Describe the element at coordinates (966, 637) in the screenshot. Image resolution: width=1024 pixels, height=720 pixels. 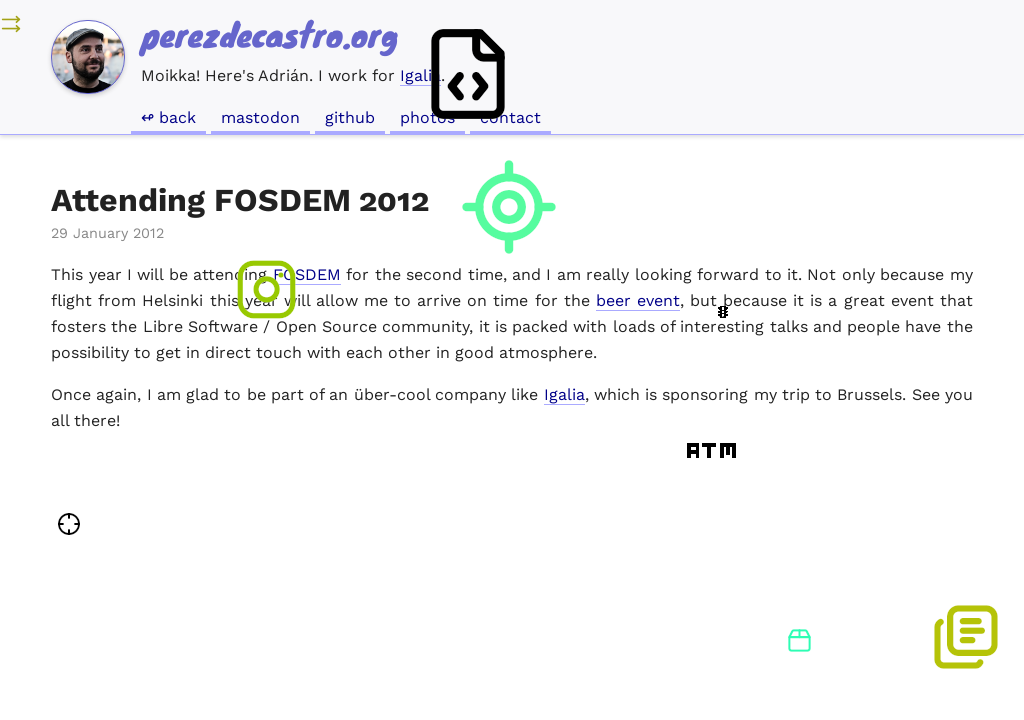
I see `access your saved content library` at that location.